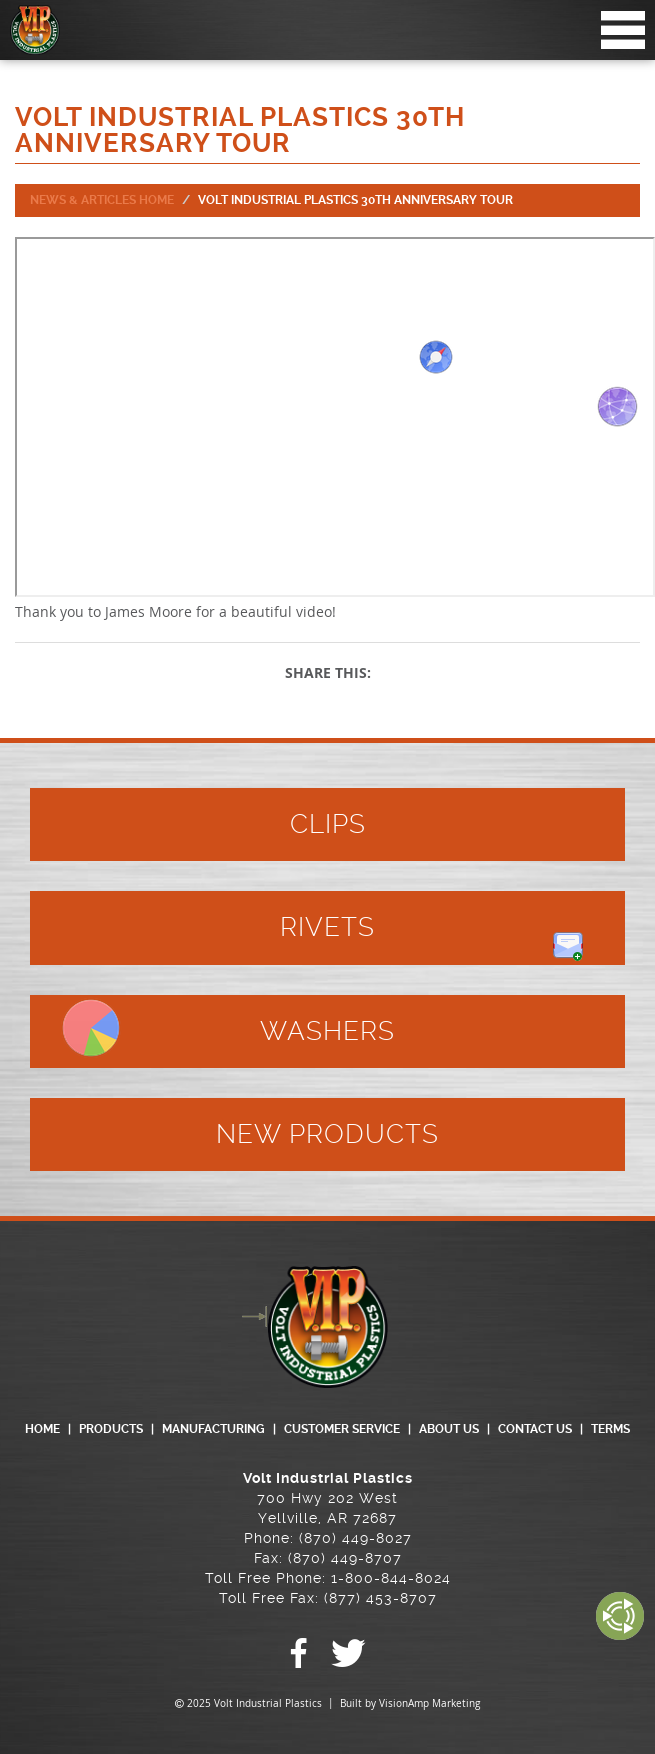 This screenshot has height=1754, width=655. Describe the element at coordinates (568, 945) in the screenshot. I see `compose a new email message` at that location.